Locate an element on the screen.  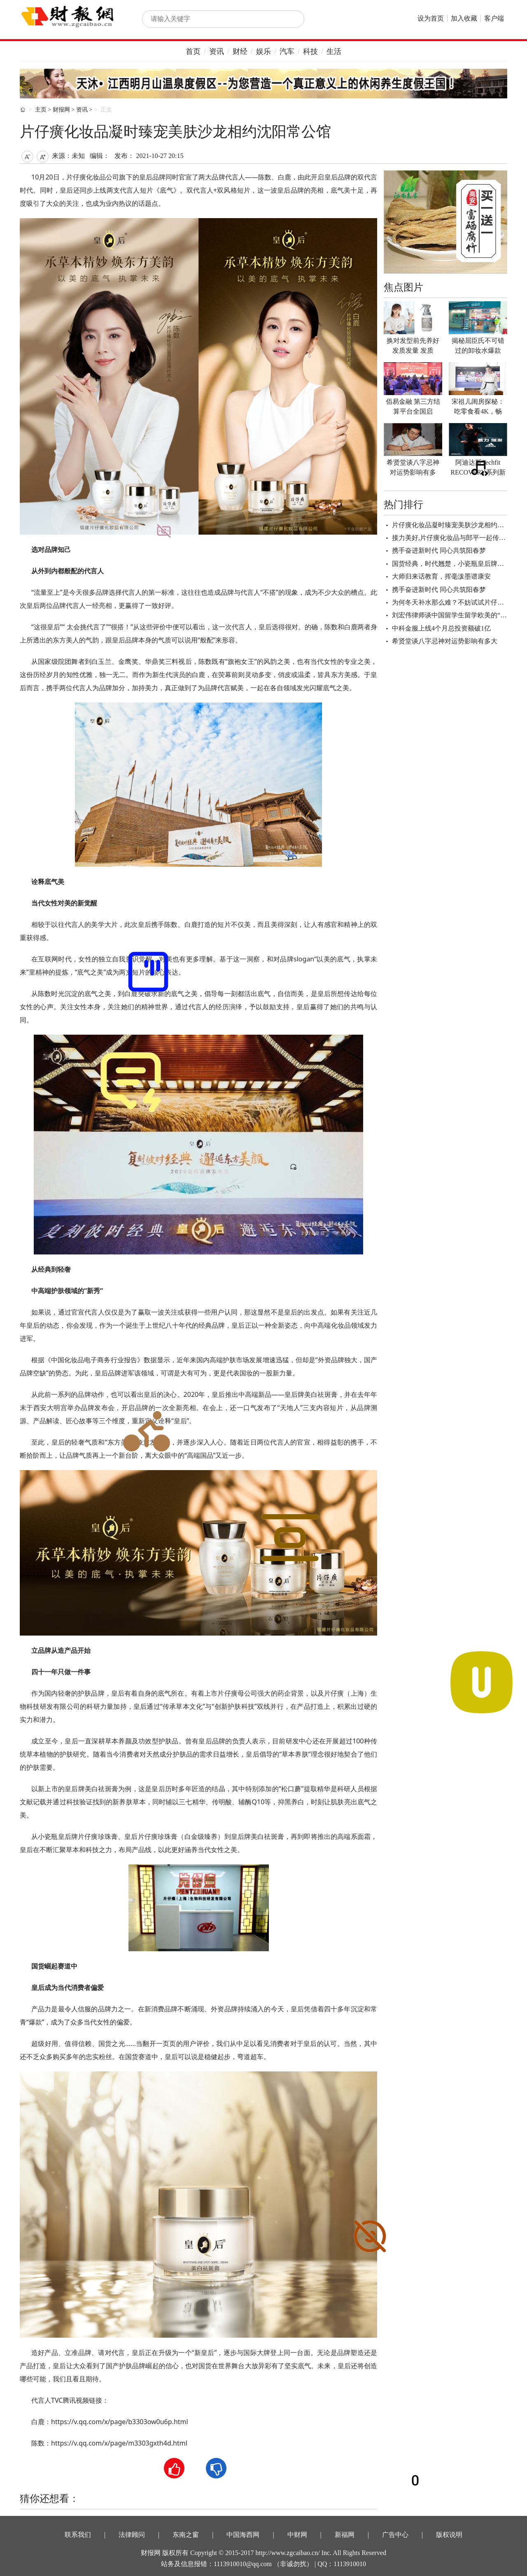
indicates an unread item or status is located at coordinates (481, 1682).